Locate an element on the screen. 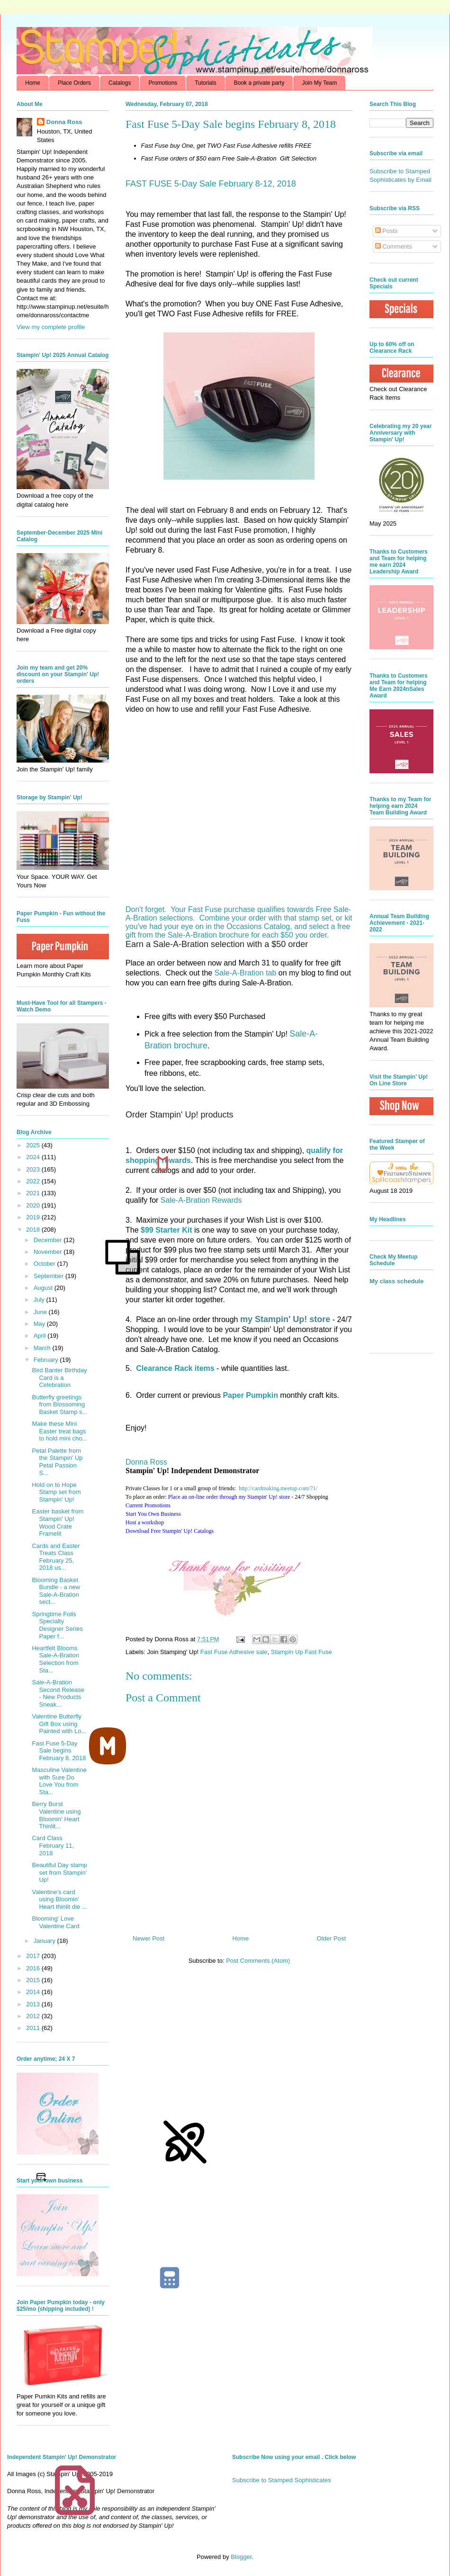 This screenshot has width=450, height=2576. disable quick launch or boost feature is located at coordinates (185, 2142).